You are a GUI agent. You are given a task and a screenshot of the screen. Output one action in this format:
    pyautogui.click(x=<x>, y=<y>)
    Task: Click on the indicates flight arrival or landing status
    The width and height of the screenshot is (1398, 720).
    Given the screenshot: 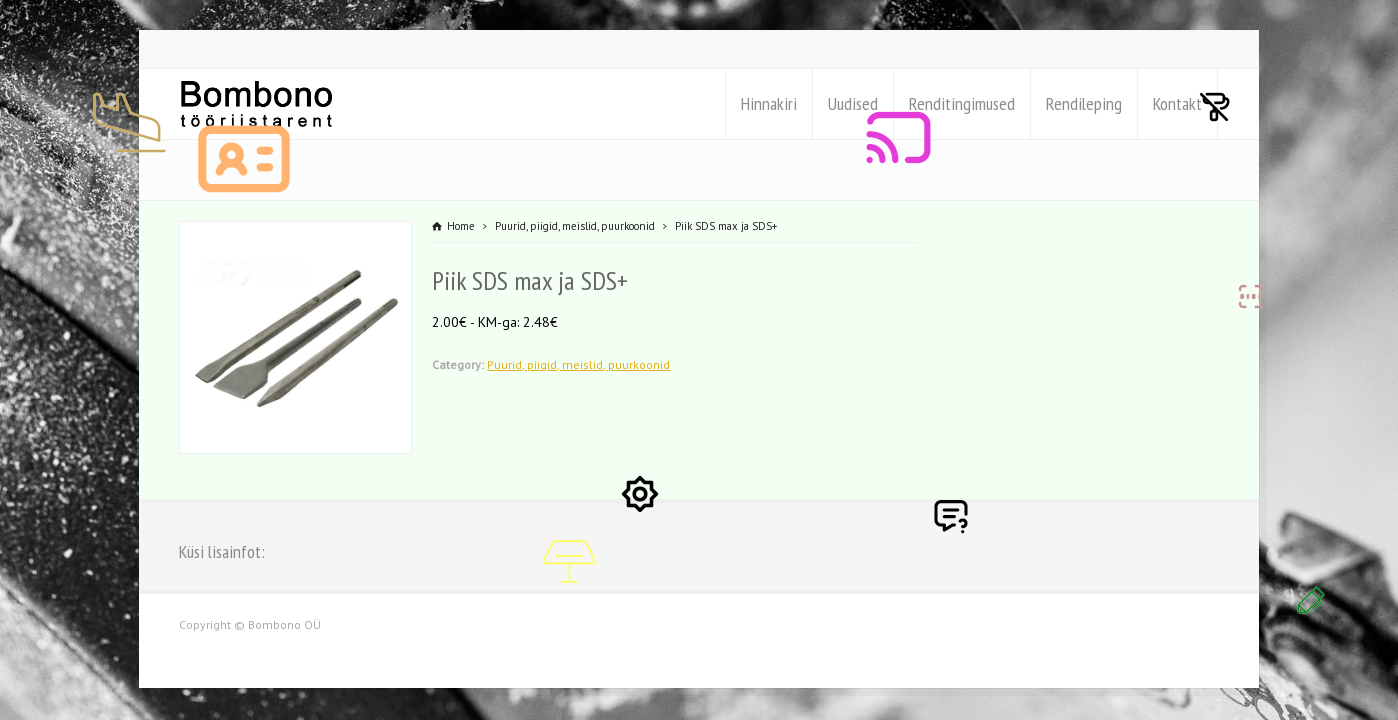 What is the action you would take?
    pyautogui.click(x=125, y=122)
    